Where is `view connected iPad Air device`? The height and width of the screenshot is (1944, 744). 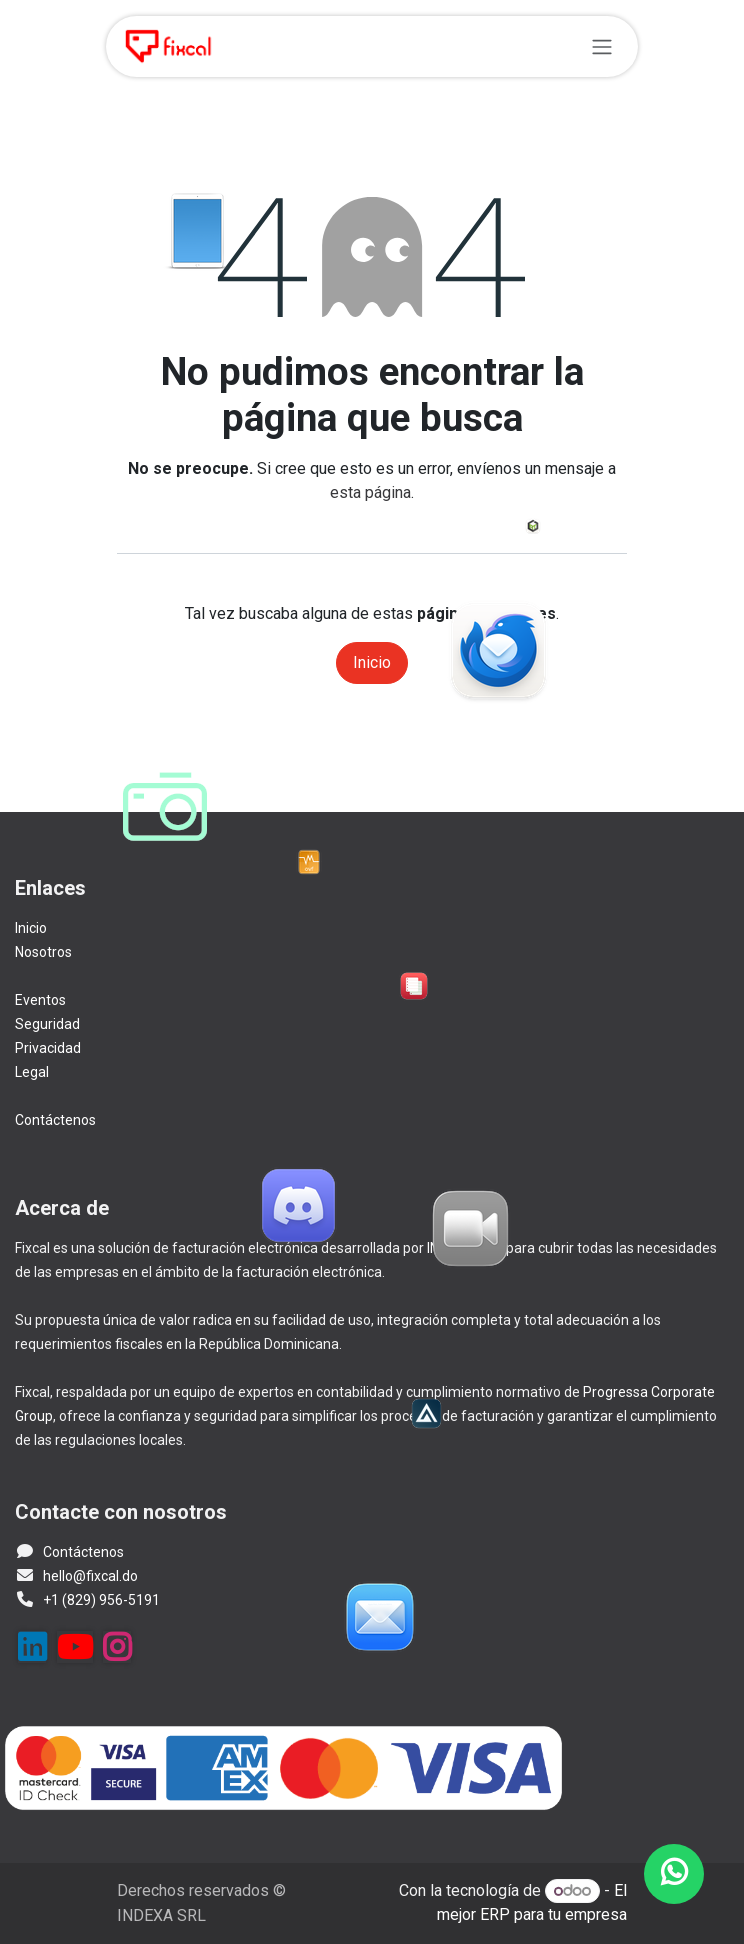
view connected iPad Air device is located at coordinates (197, 231).